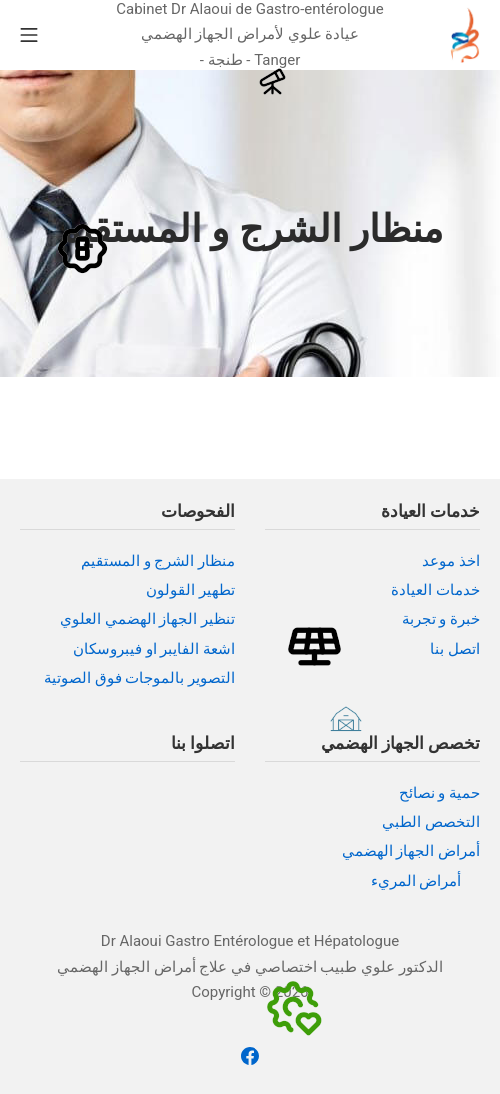 The image size is (500, 1094). I want to click on explore or discover new content, so click(272, 81).